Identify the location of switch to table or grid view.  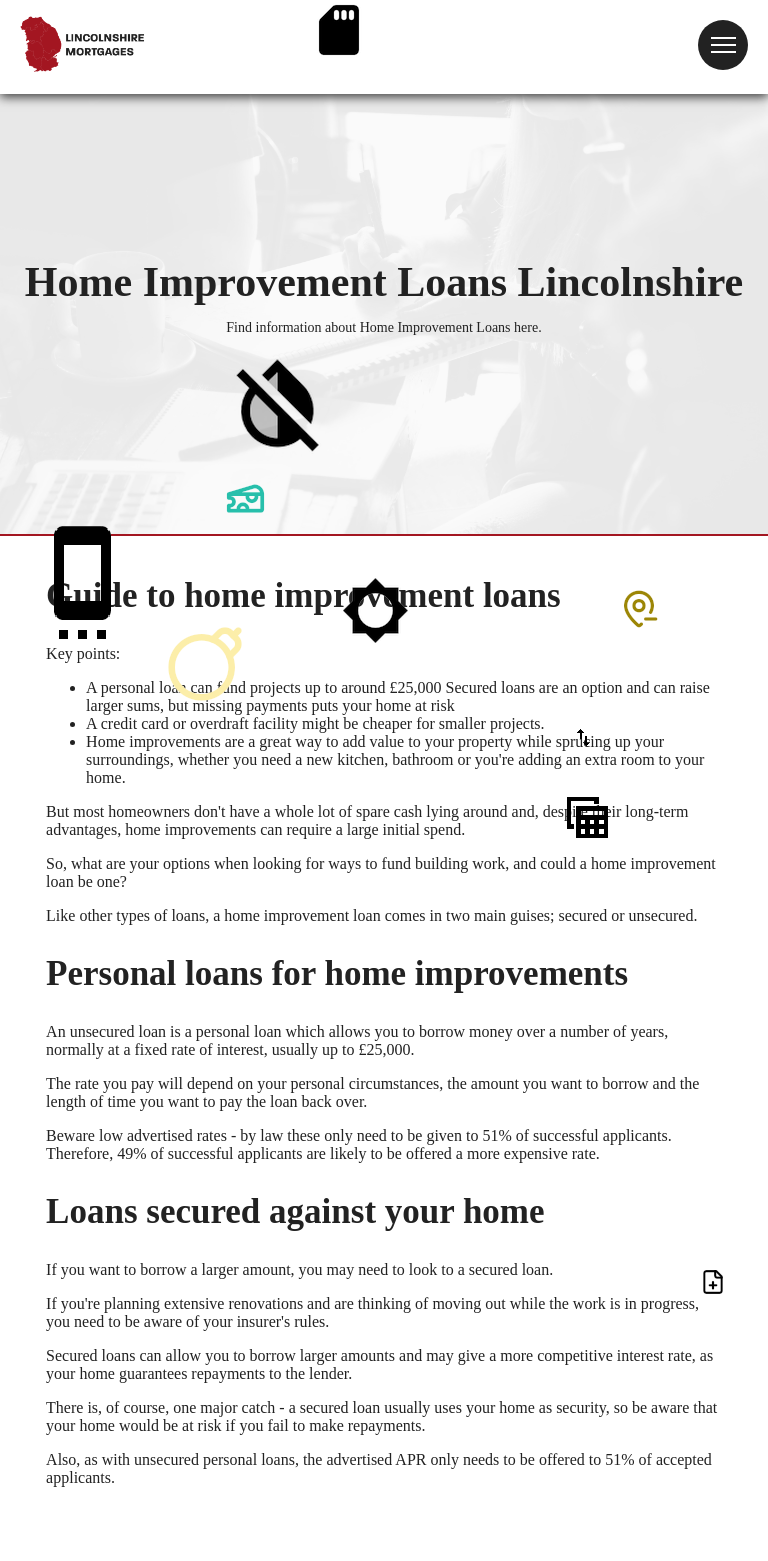
(587, 817).